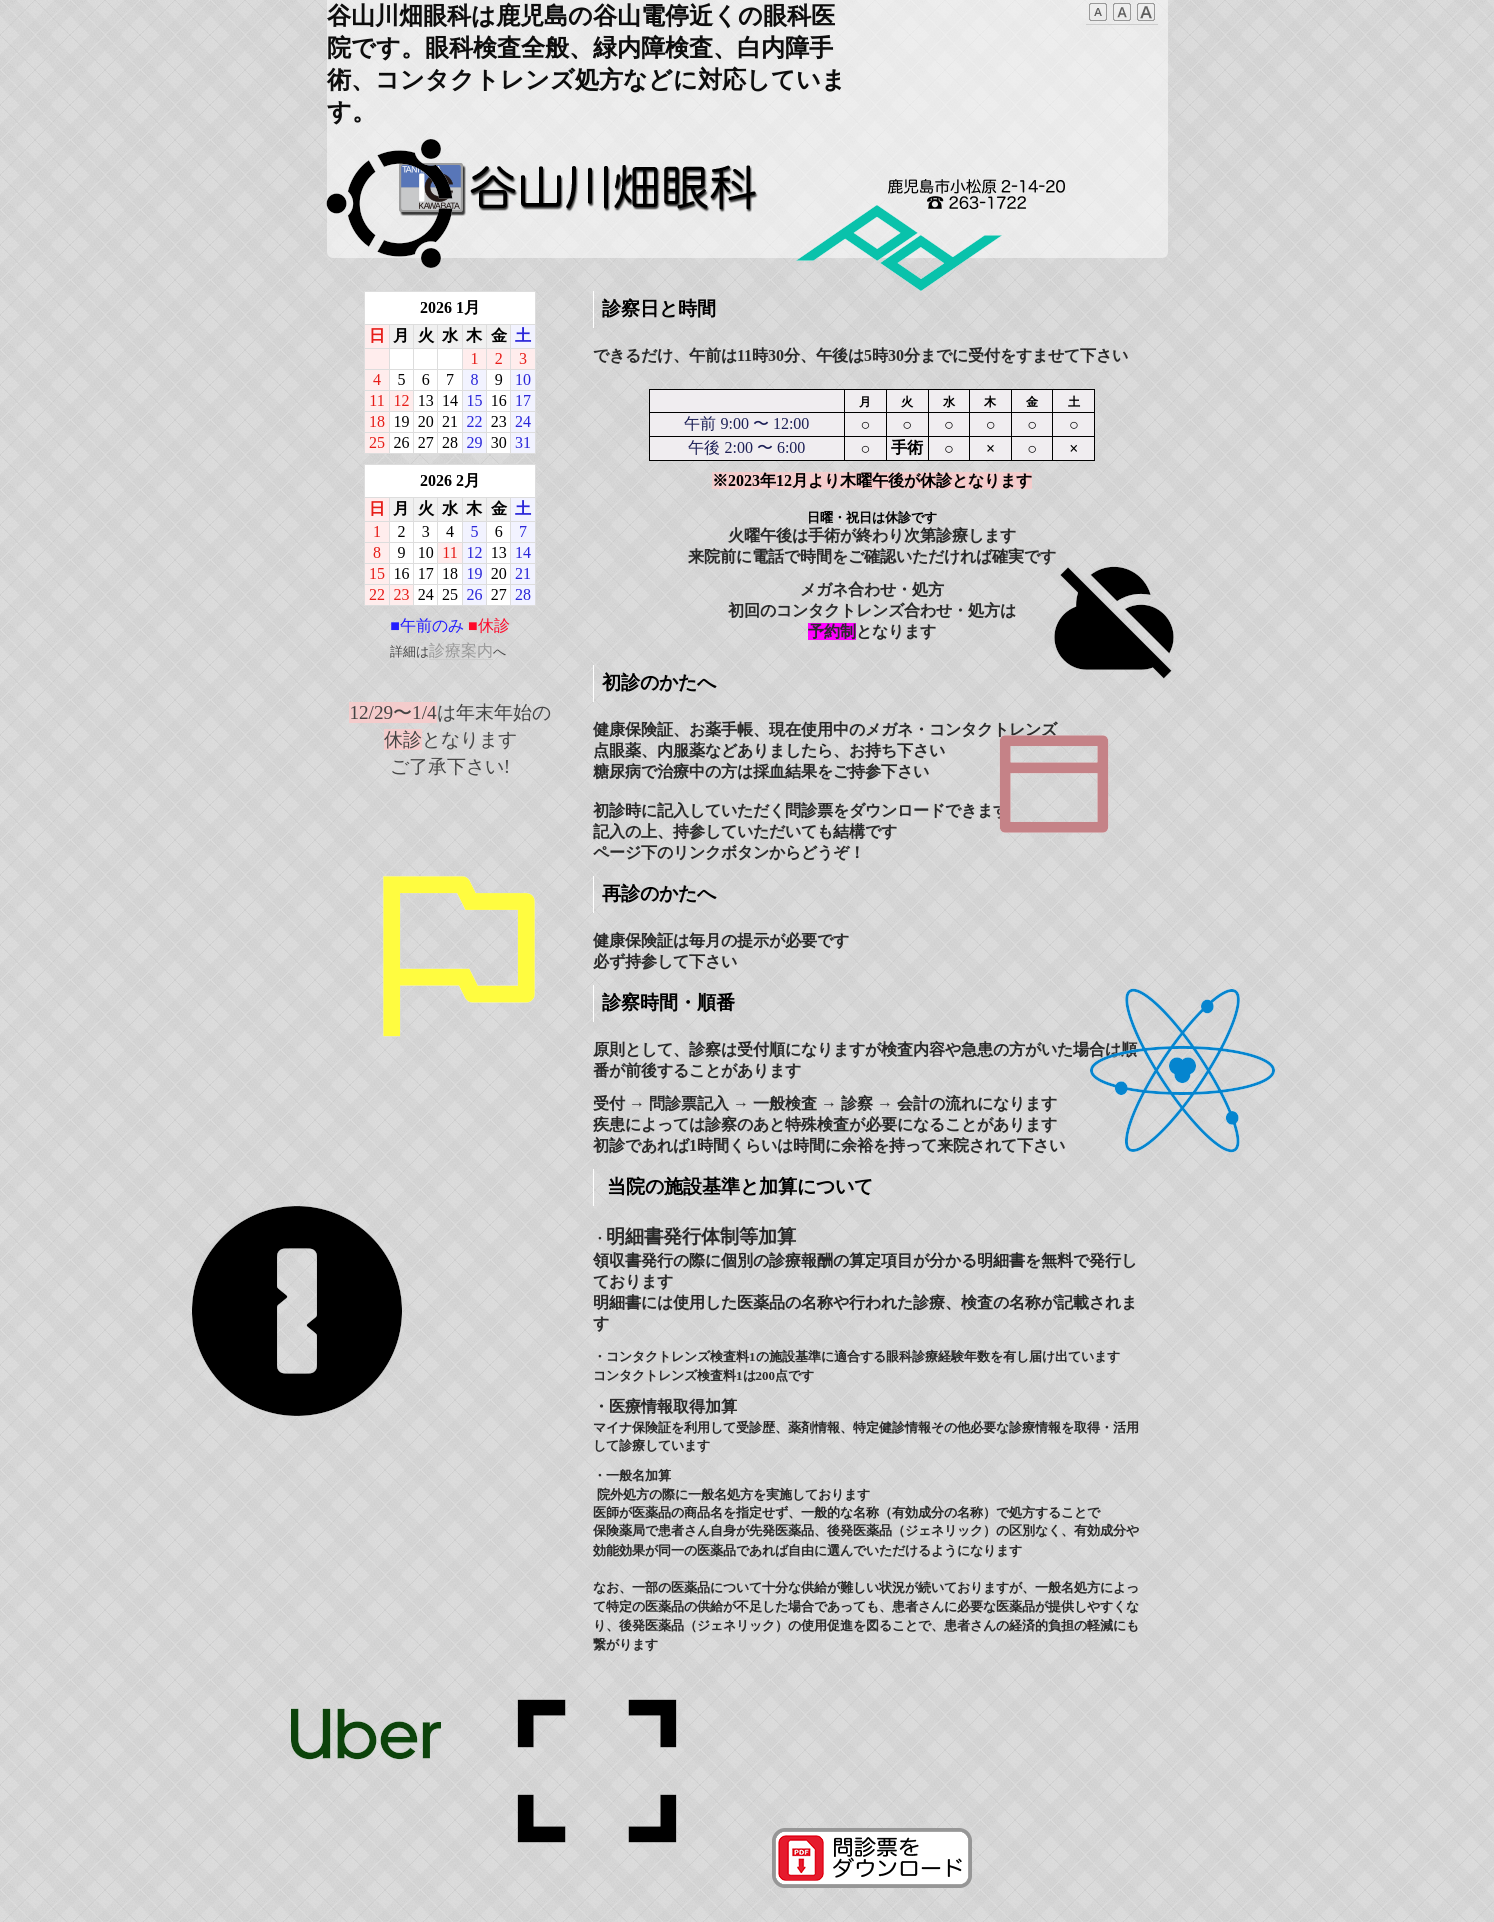  What do you see at coordinates (366, 1734) in the screenshot?
I see `open the Uber app` at bounding box center [366, 1734].